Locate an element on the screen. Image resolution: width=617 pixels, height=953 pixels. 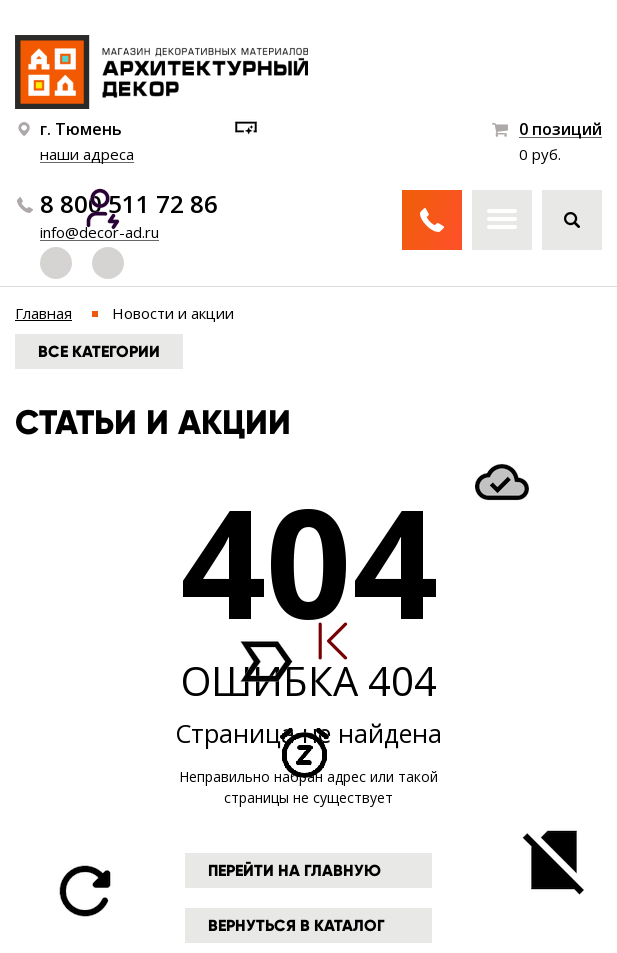
mark a message or item as important is located at coordinates (266, 661).